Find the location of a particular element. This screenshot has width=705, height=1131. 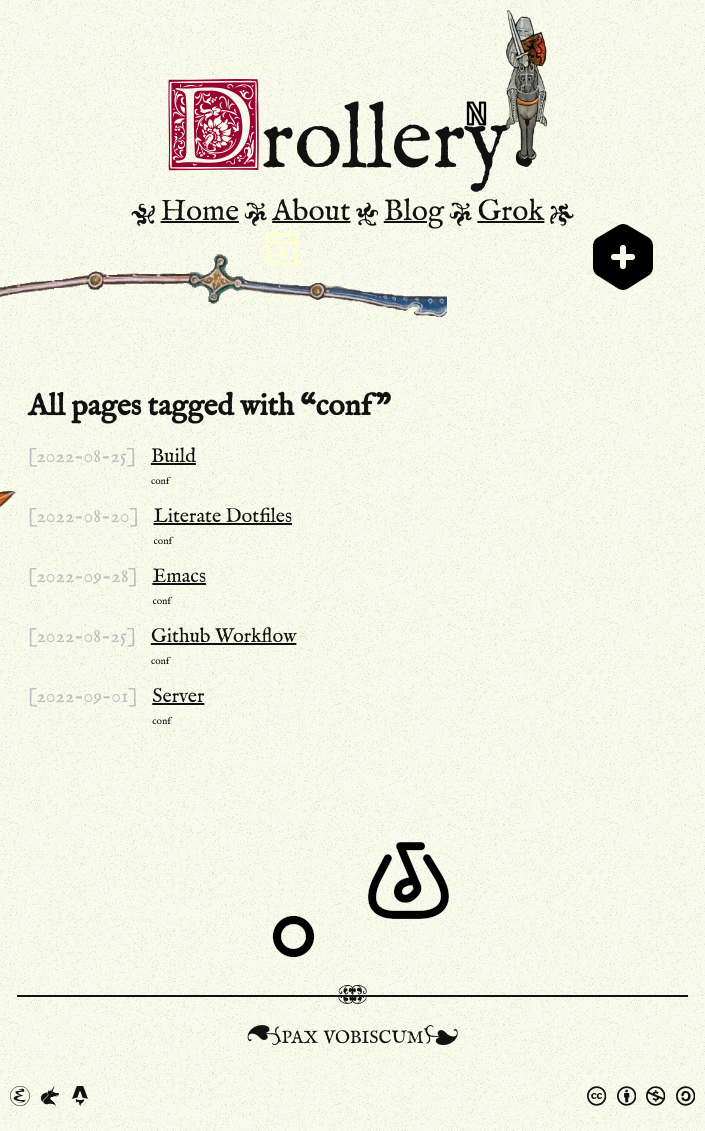

add a new item or module is located at coordinates (623, 257).